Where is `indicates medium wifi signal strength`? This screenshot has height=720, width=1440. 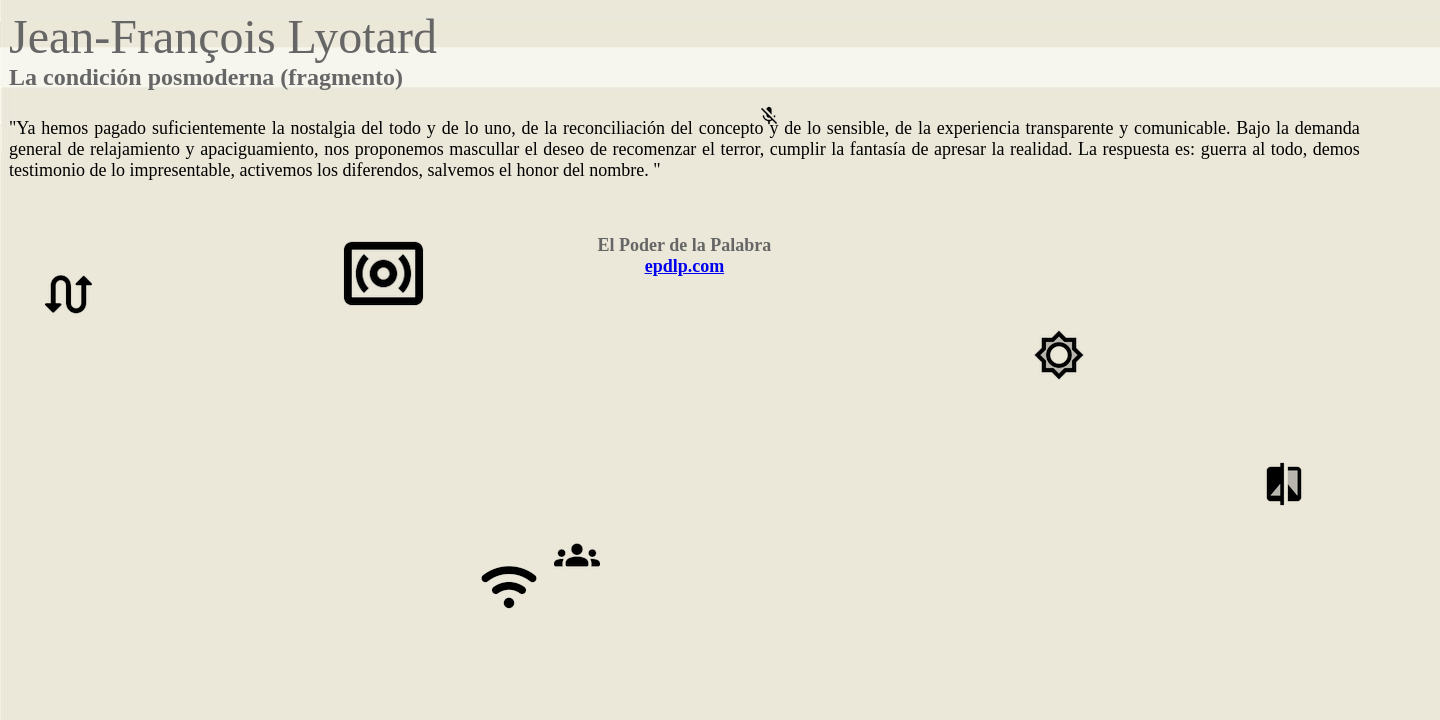
indicates medium wifi signal strength is located at coordinates (509, 578).